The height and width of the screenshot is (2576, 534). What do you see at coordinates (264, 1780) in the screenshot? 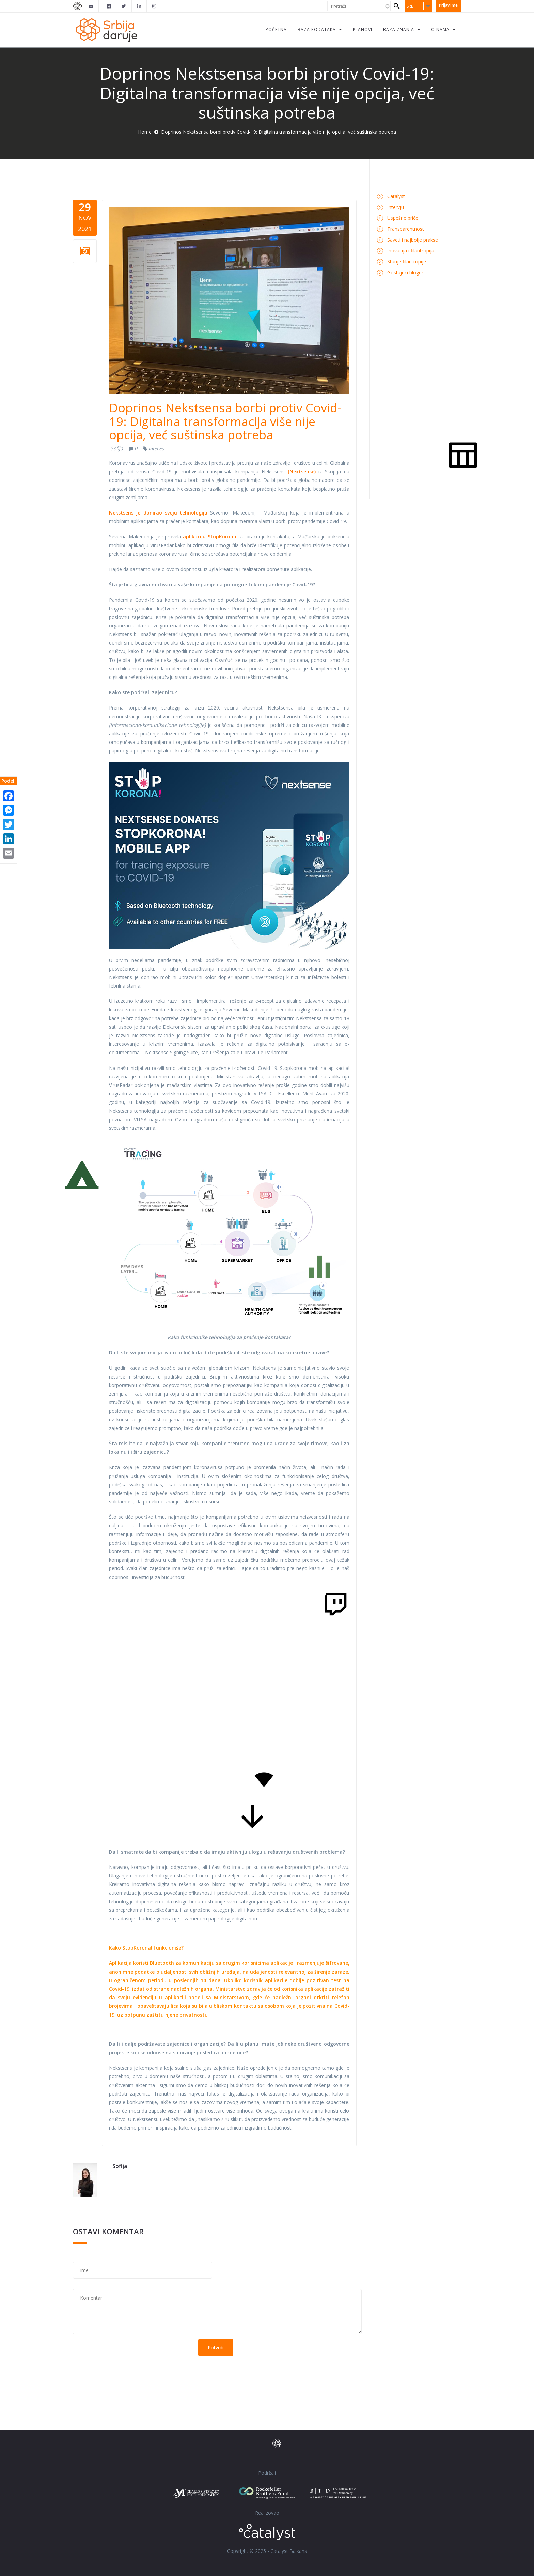
I see `indicates active wifi connection` at bounding box center [264, 1780].